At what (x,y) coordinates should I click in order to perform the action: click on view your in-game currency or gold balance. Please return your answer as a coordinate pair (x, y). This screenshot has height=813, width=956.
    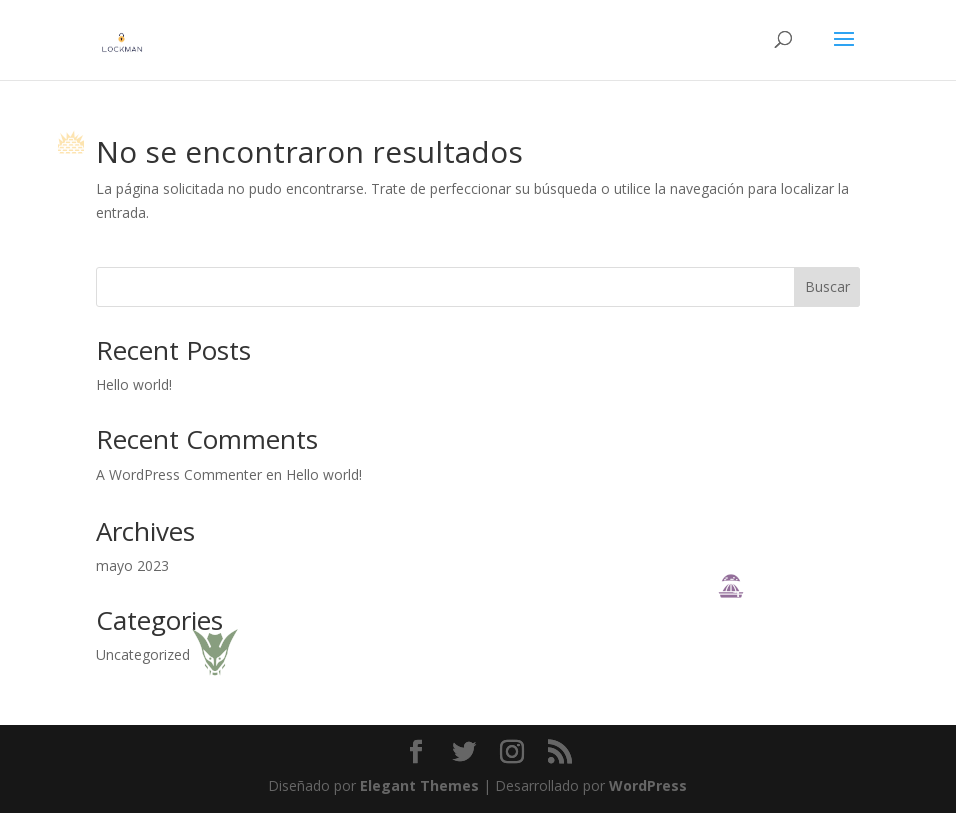
    Looking at the image, I should click on (71, 141).